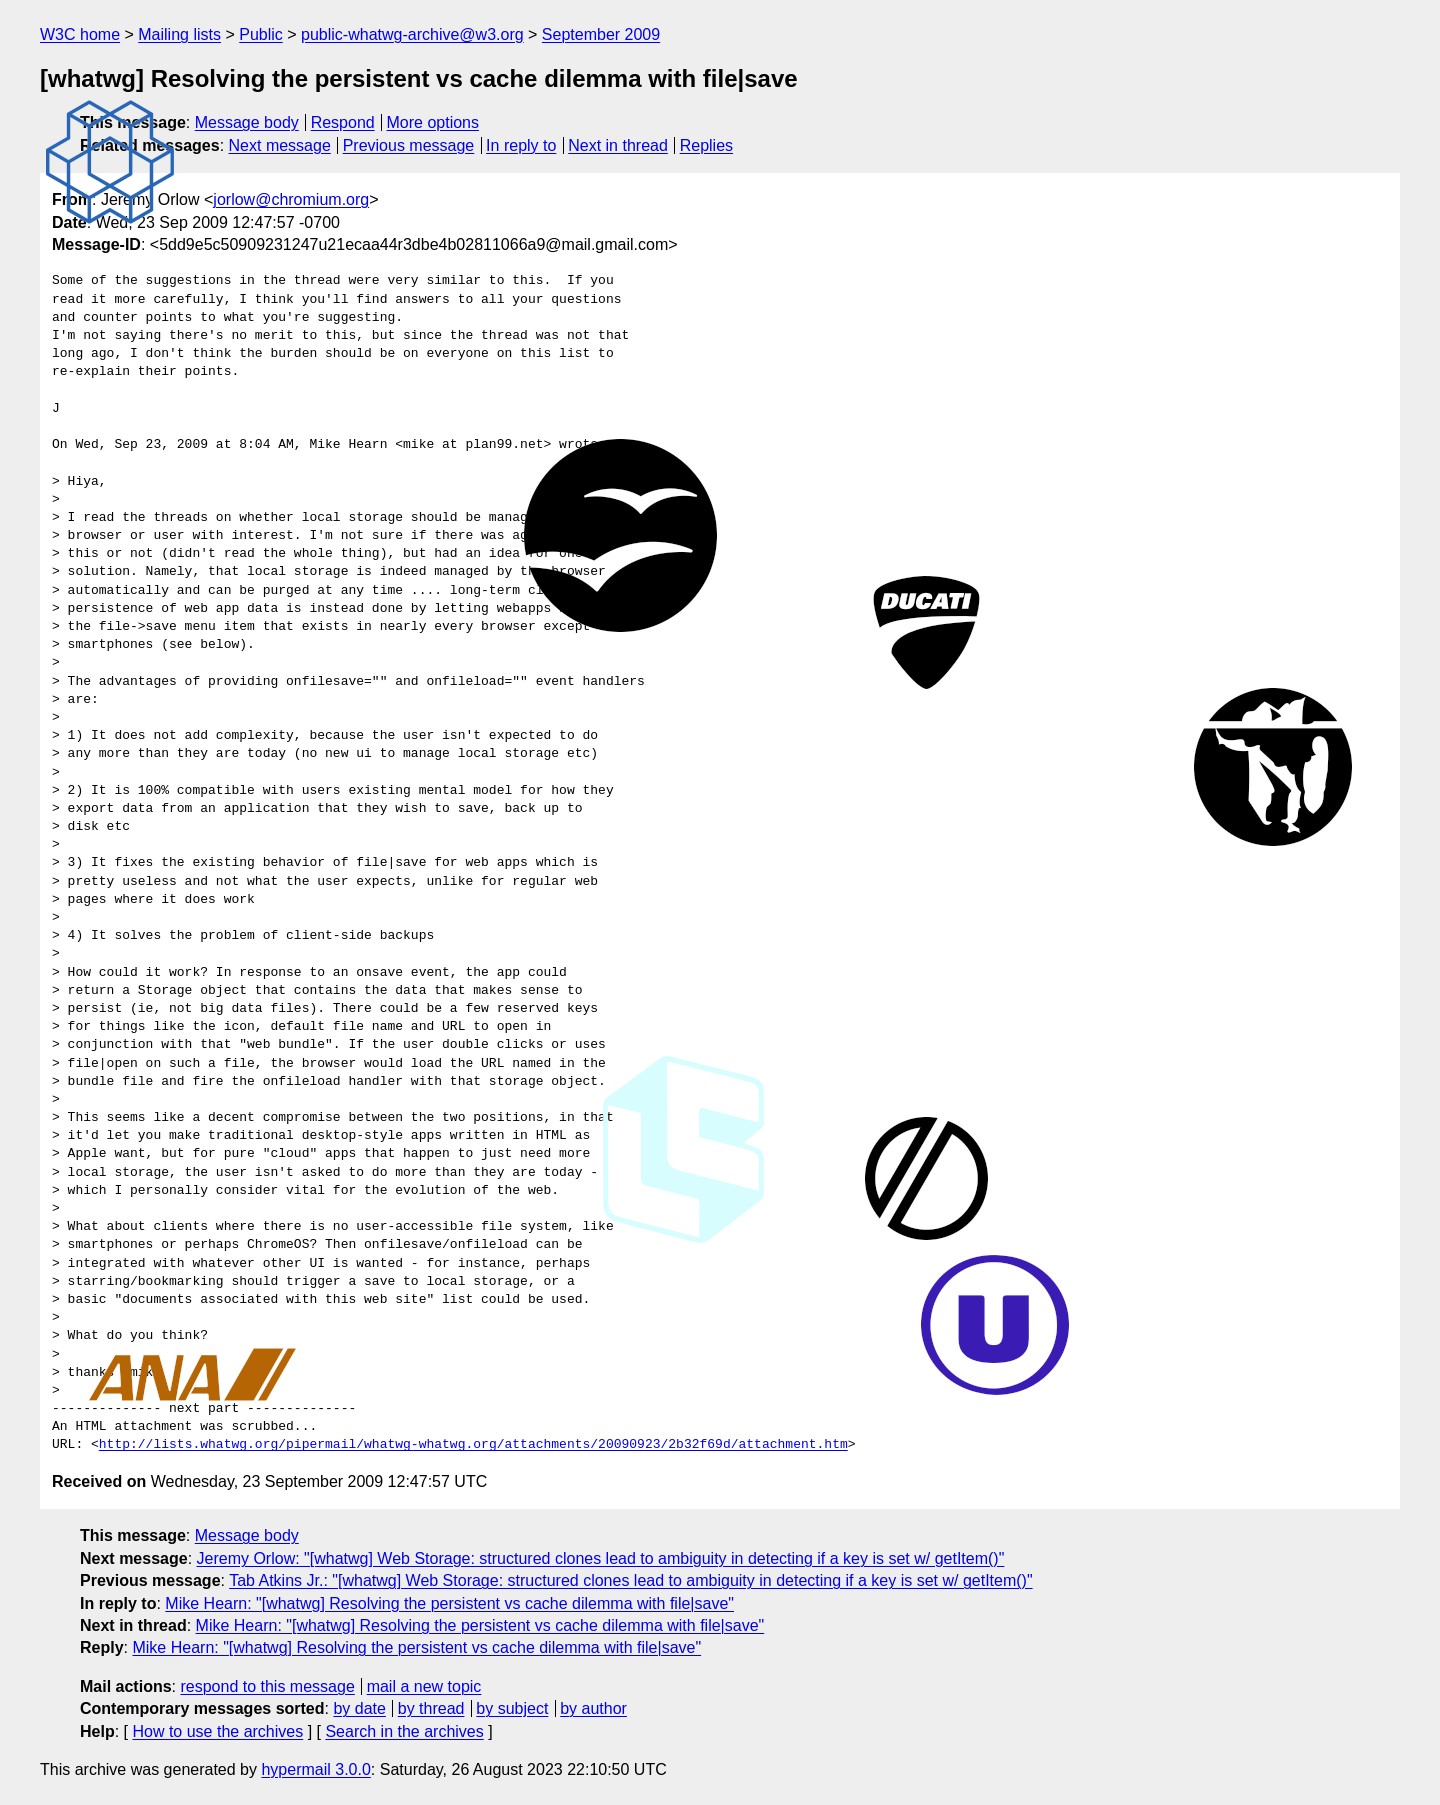 Image resolution: width=1440 pixels, height=1805 pixels. I want to click on ANA (All Nippon Airways) airline logo, so click(192, 1374).